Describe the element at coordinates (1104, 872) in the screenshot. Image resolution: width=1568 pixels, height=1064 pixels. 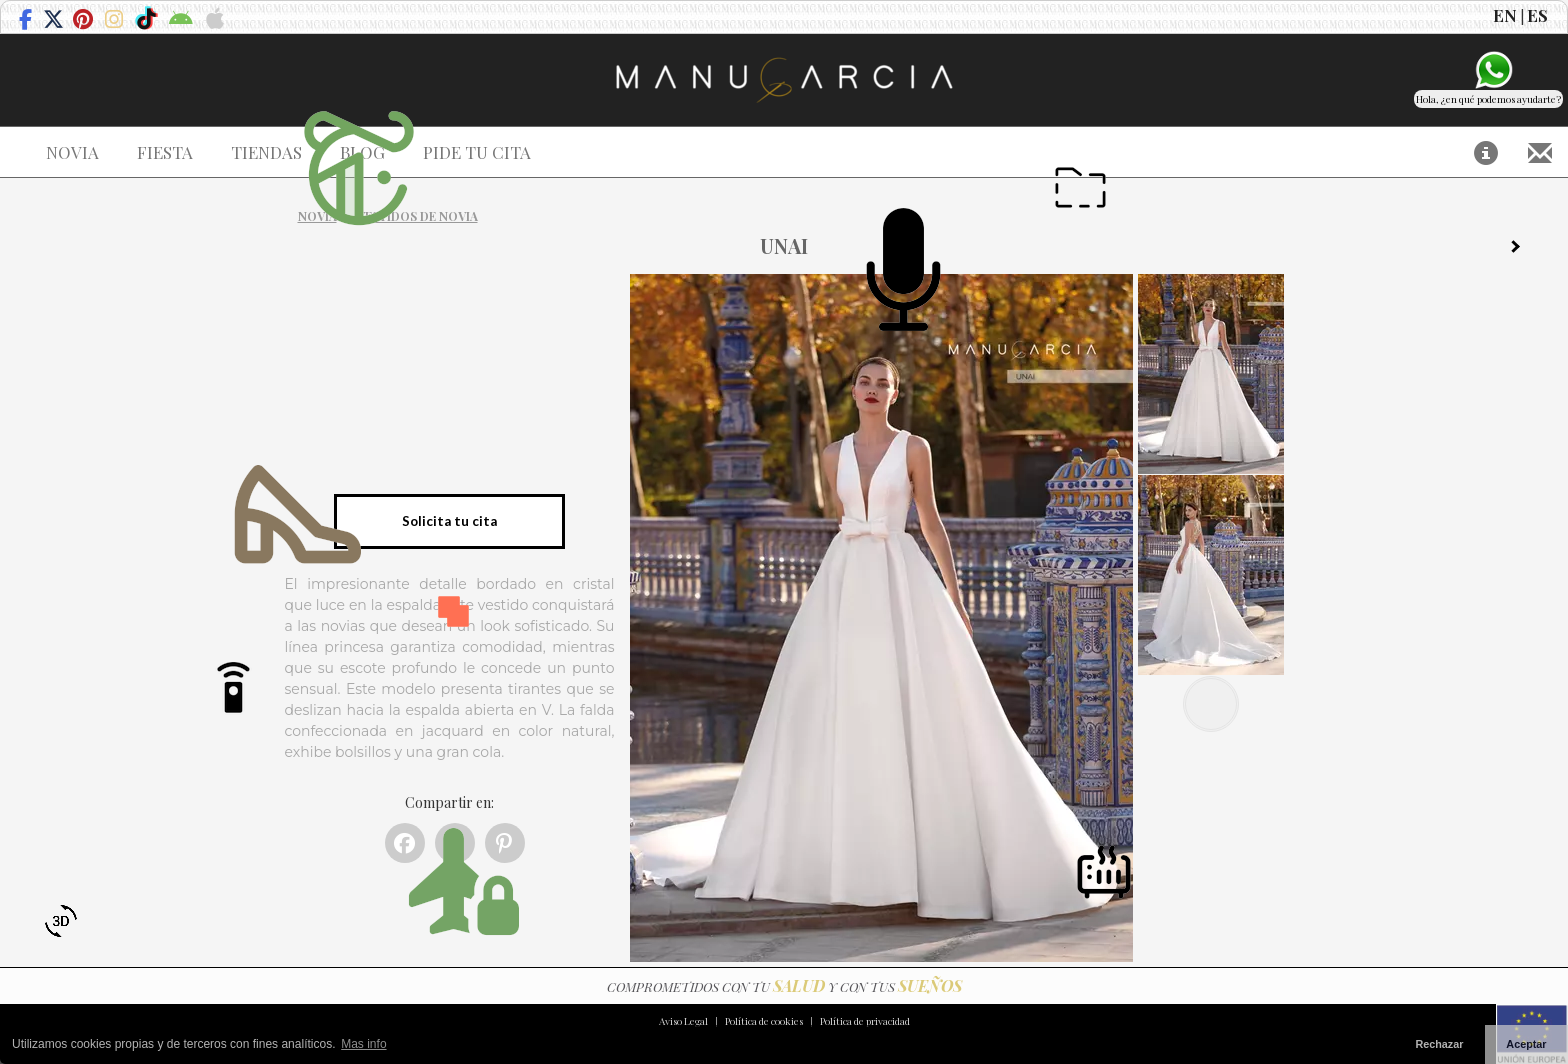
I see `adjust heater or heating settings` at that location.